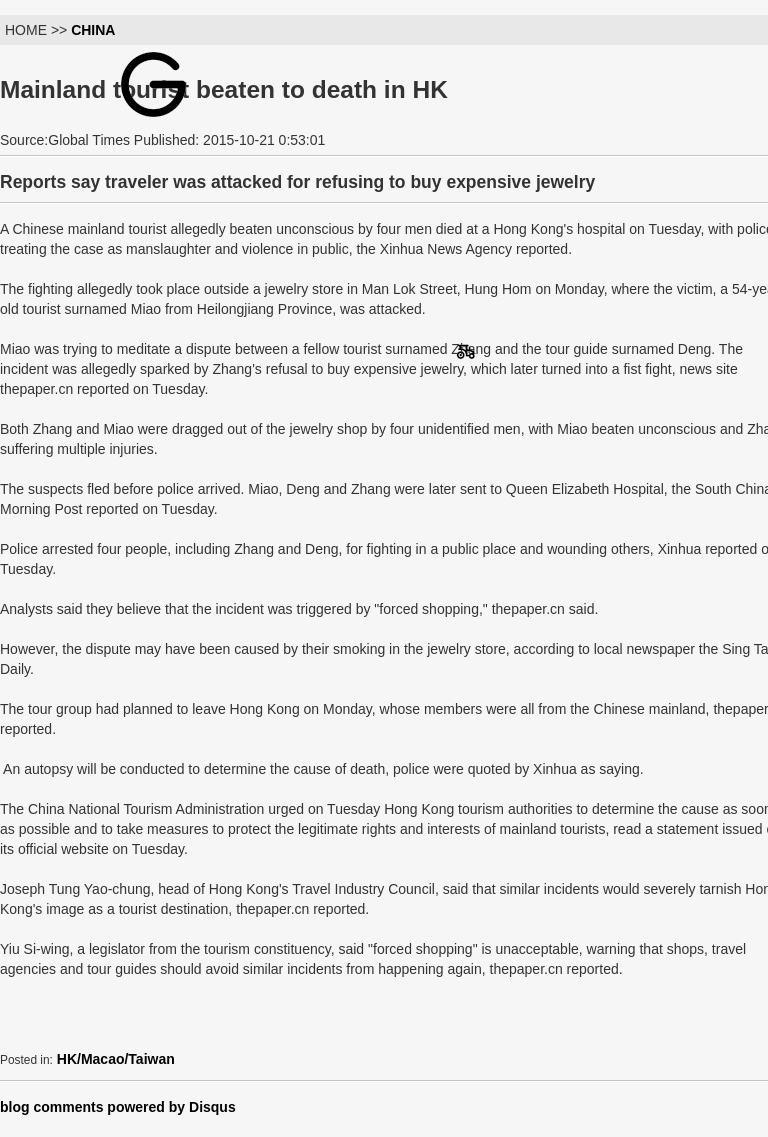  Describe the element at coordinates (465, 351) in the screenshot. I see `access farming or agricultural features` at that location.